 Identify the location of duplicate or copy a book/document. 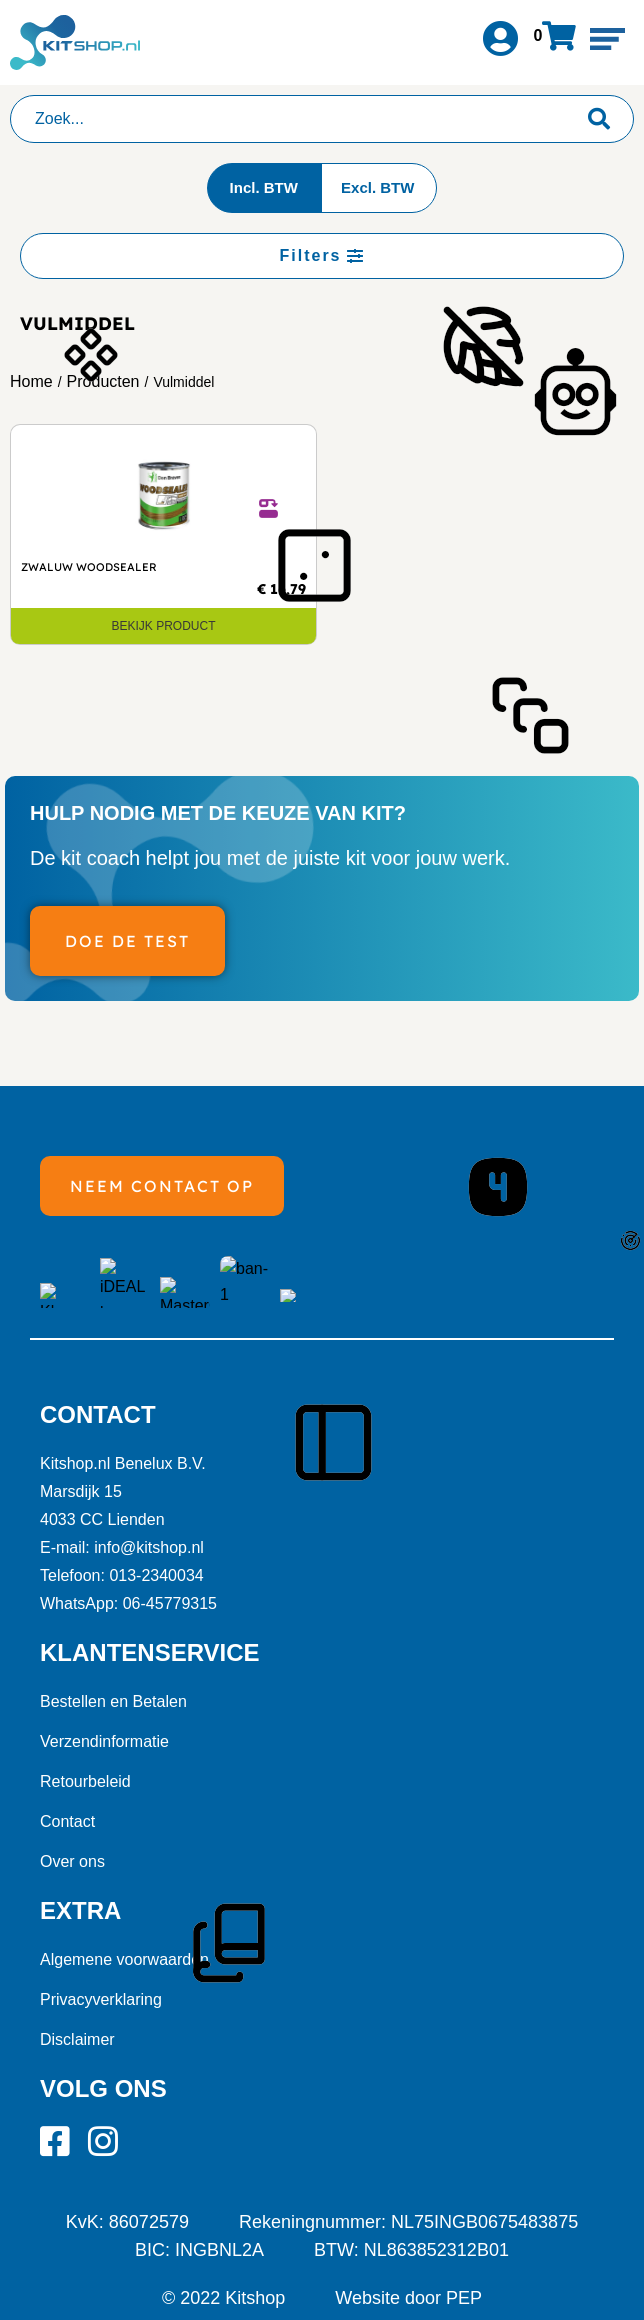
(229, 1943).